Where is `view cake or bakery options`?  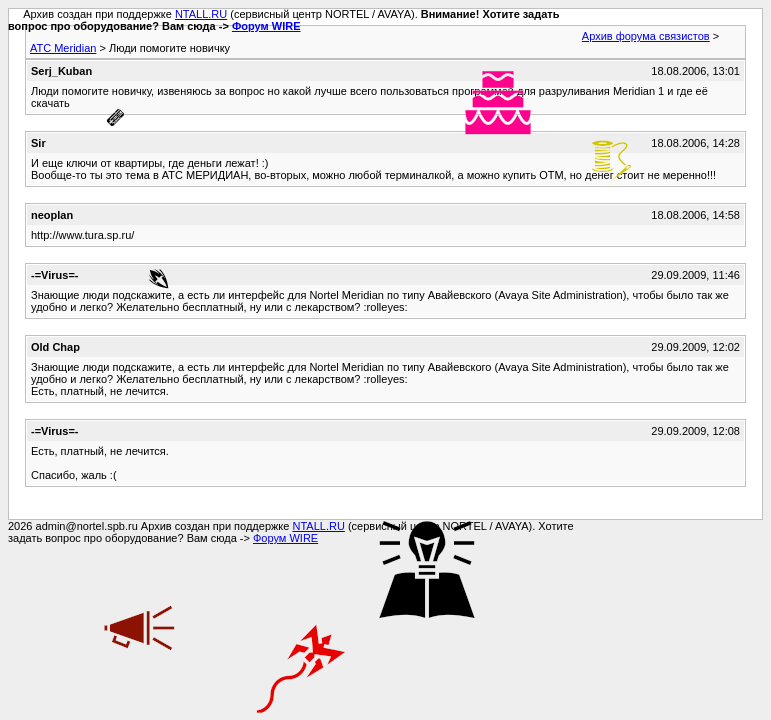 view cake or bakery options is located at coordinates (498, 99).